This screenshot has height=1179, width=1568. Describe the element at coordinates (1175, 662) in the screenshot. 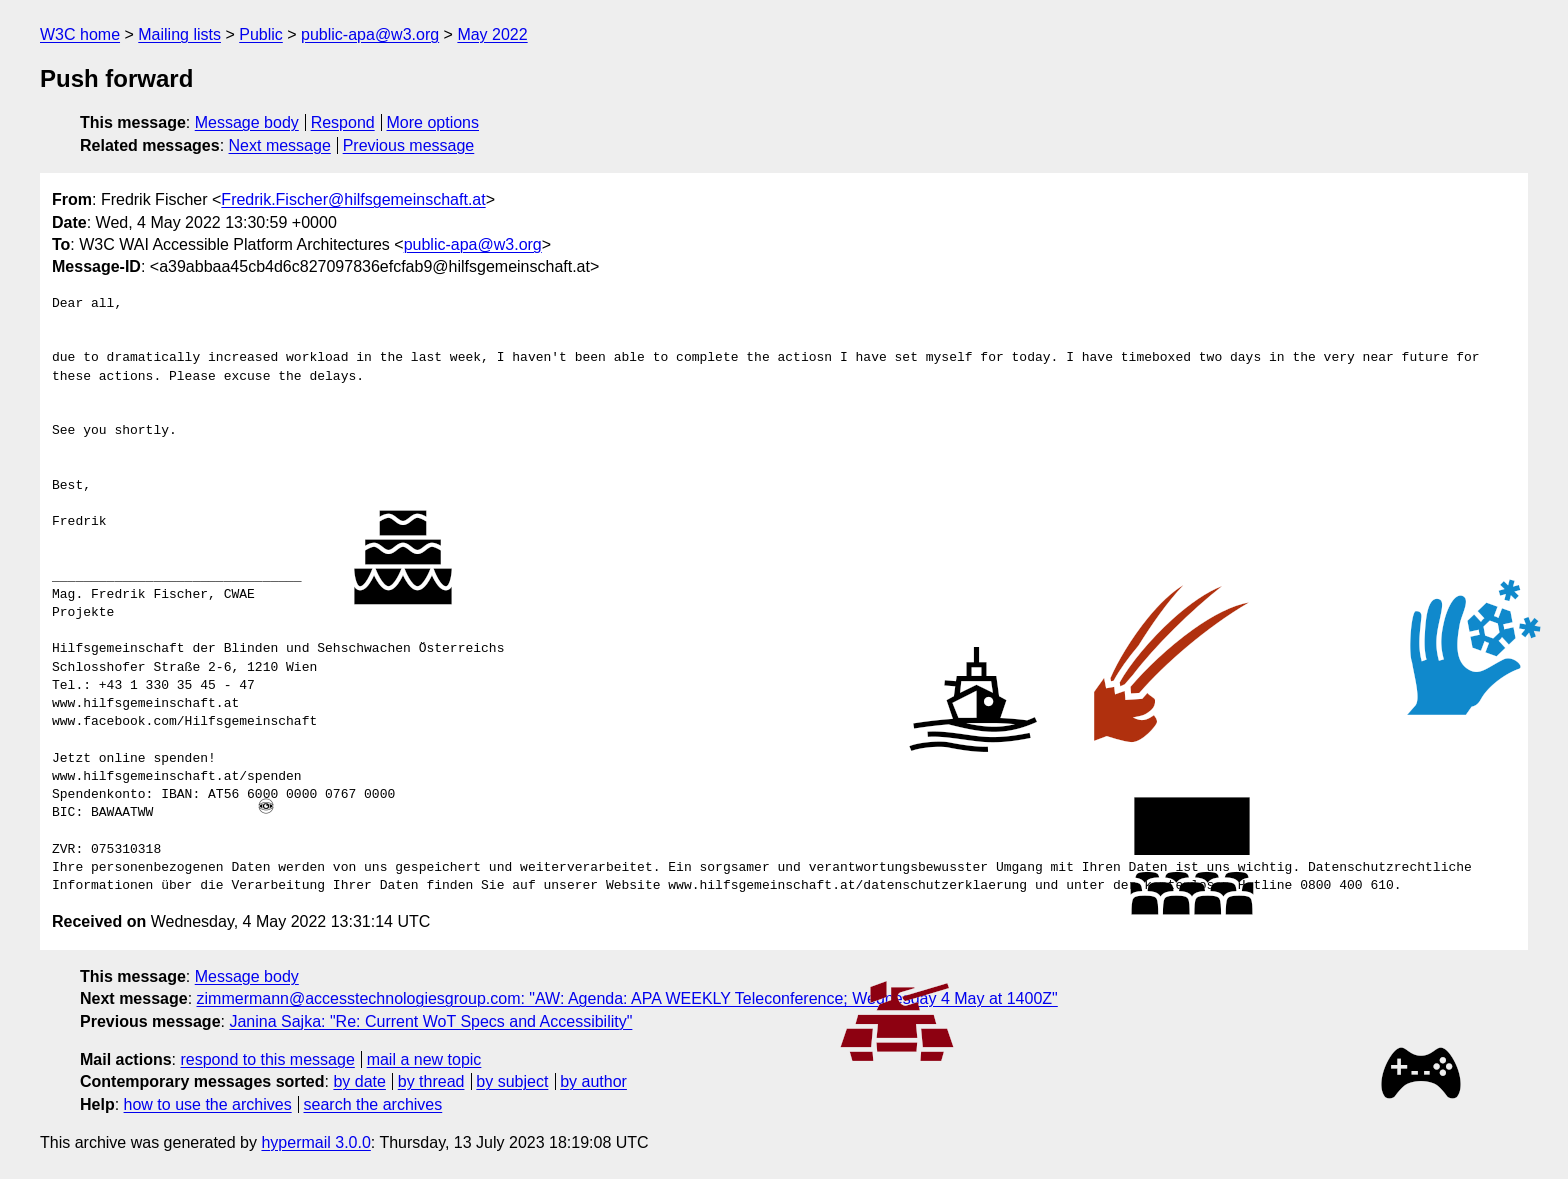

I see `select wolverine character or skin` at that location.